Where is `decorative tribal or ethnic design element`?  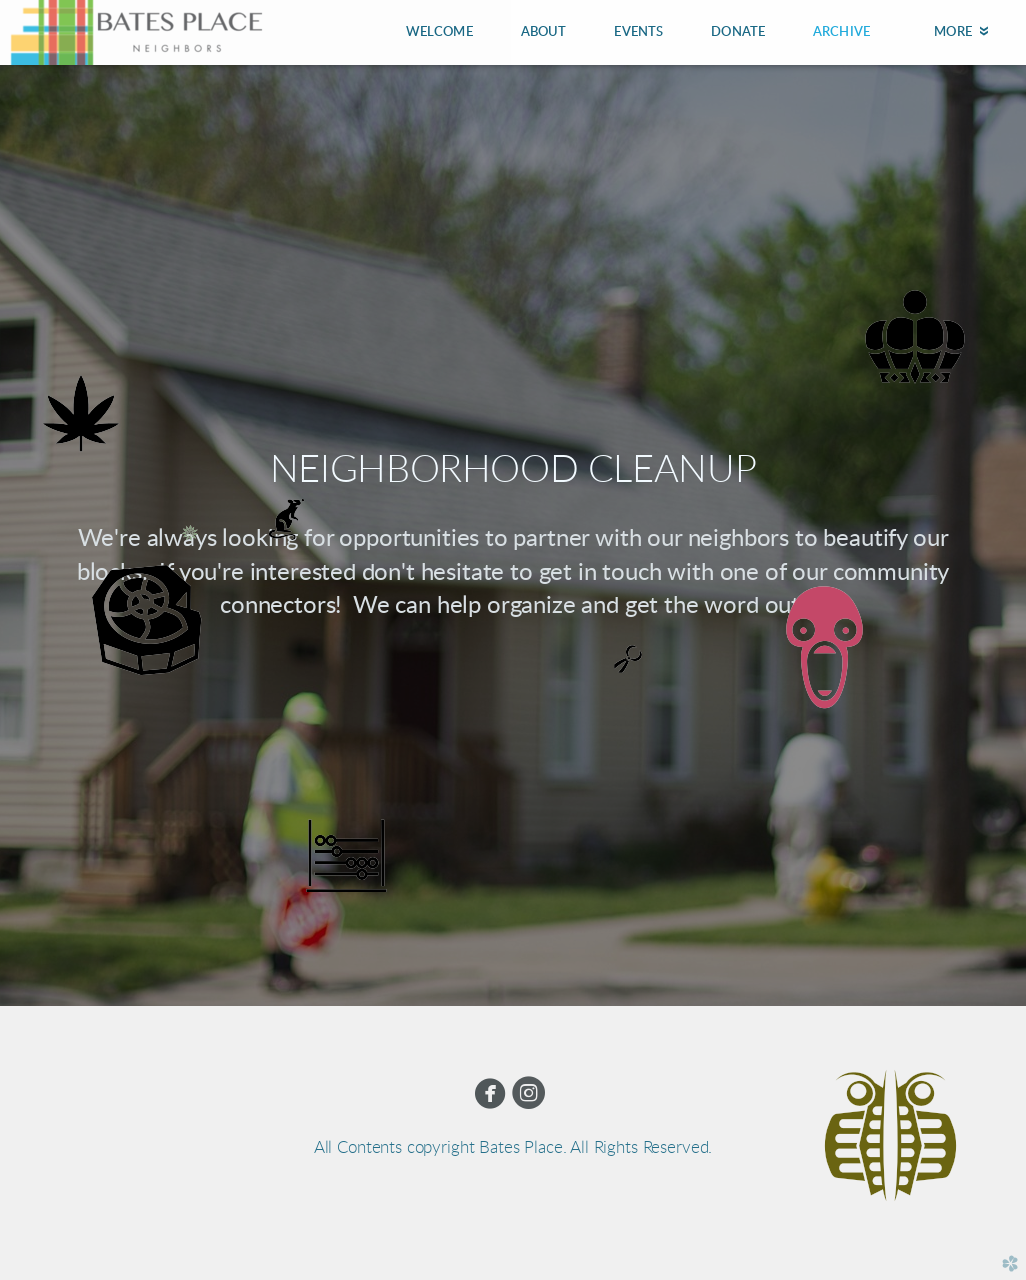 decorative tribal or ethnic design element is located at coordinates (890, 1135).